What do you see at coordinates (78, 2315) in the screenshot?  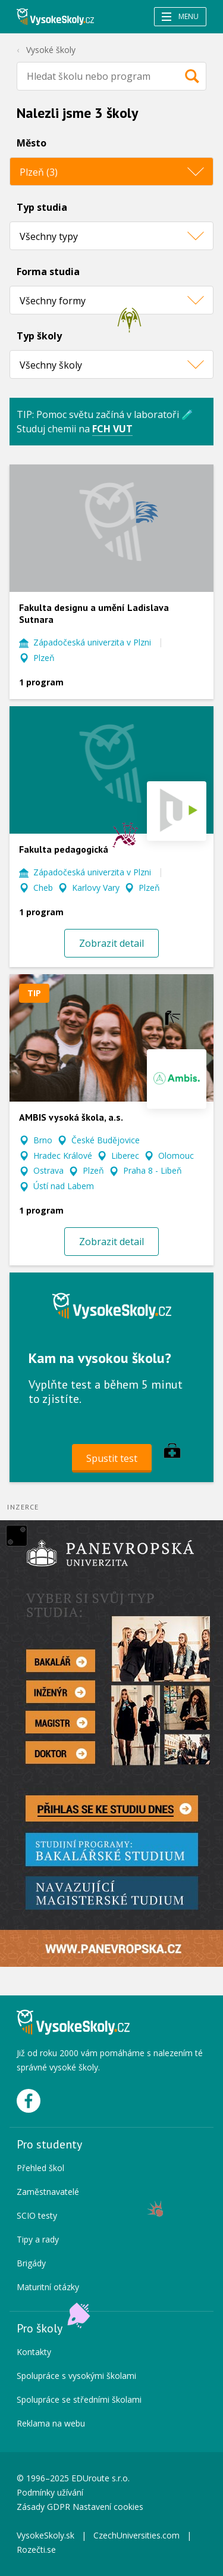 I see `launch bombing run or airstrike action` at bounding box center [78, 2315].